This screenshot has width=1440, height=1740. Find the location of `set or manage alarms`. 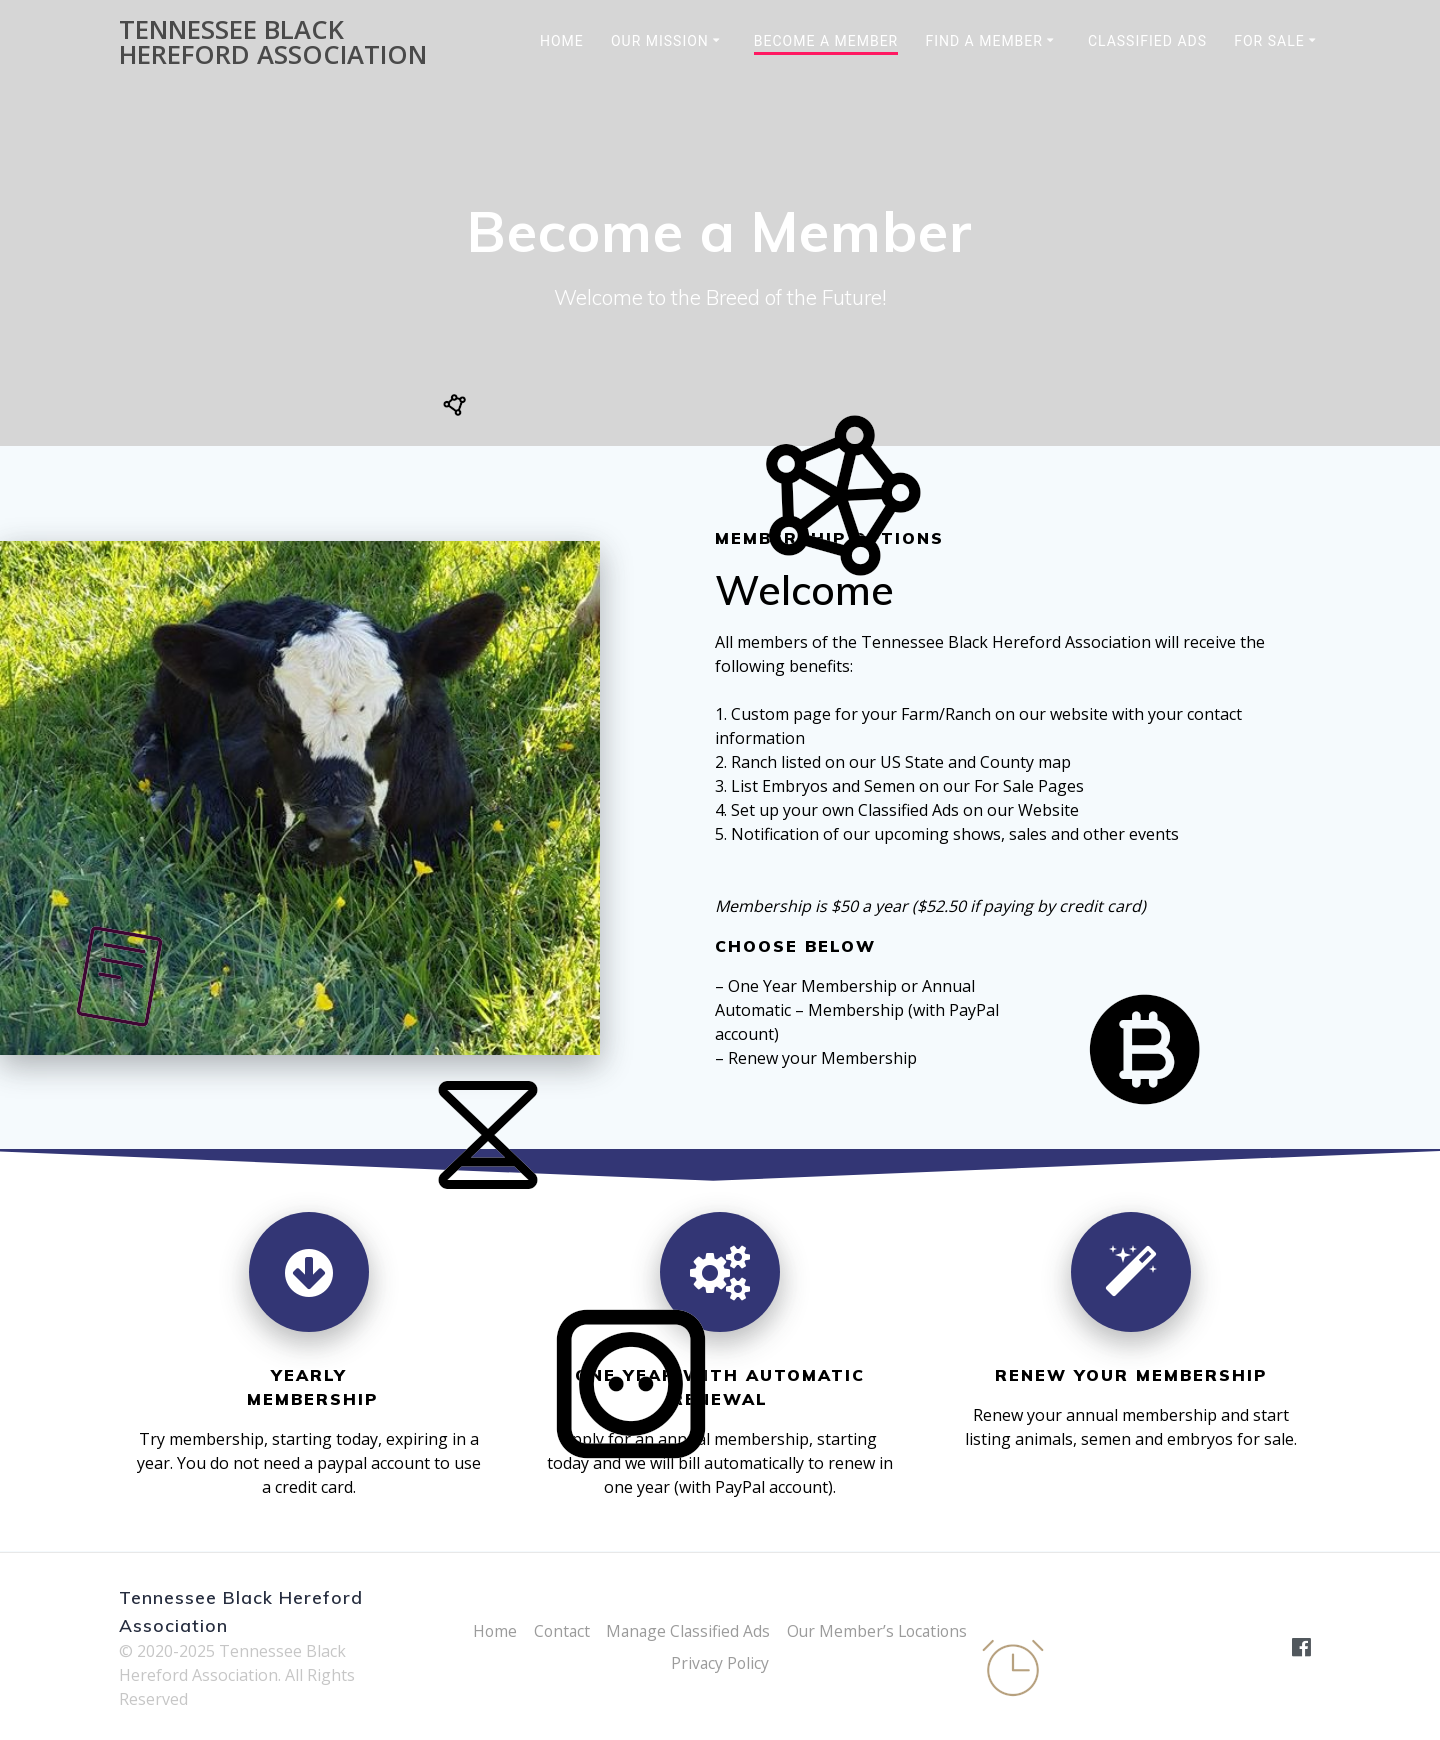

set or manage alarms is located at coordinates (1013, 1668).